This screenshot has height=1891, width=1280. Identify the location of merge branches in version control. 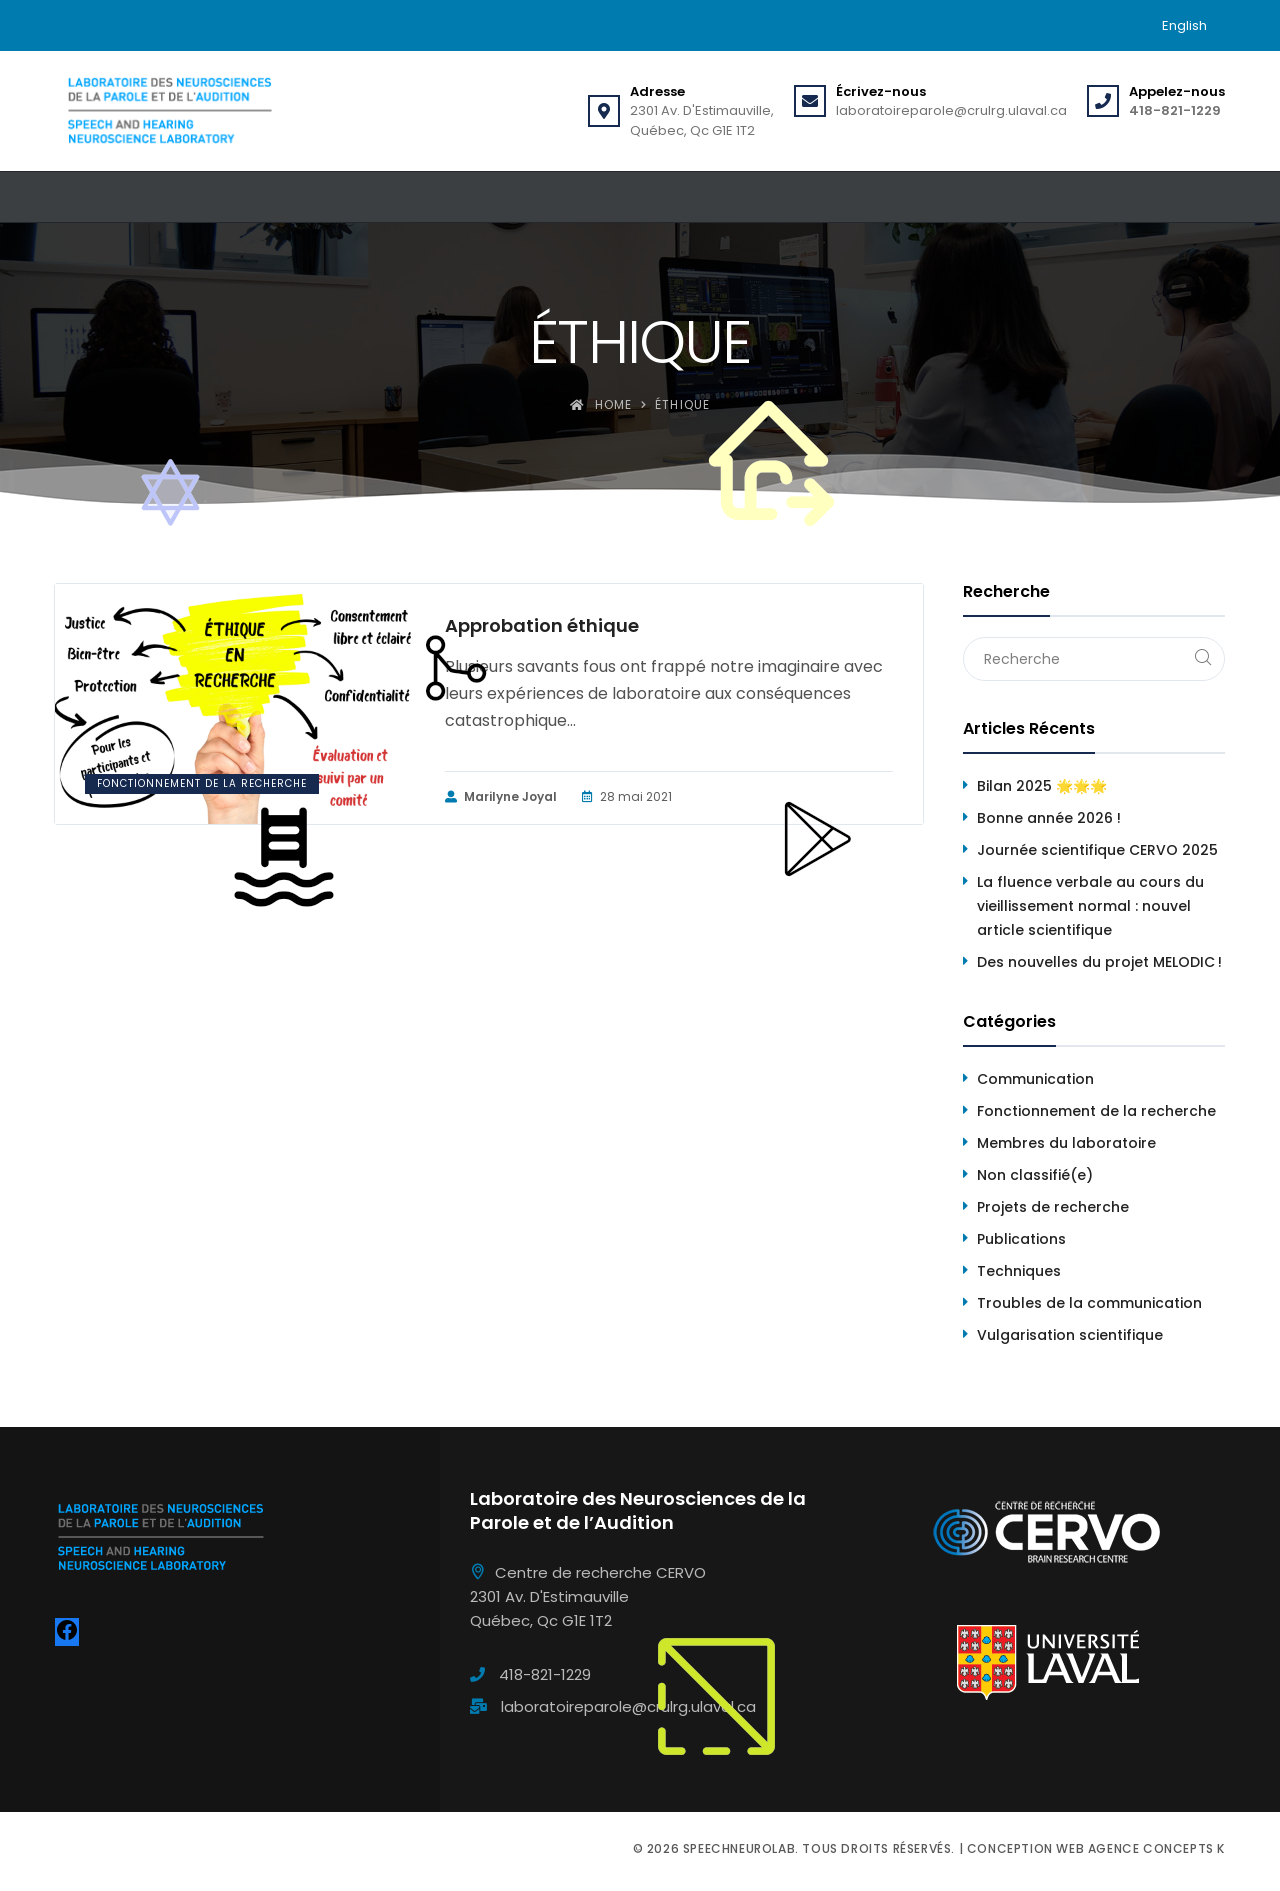
(451, 668).